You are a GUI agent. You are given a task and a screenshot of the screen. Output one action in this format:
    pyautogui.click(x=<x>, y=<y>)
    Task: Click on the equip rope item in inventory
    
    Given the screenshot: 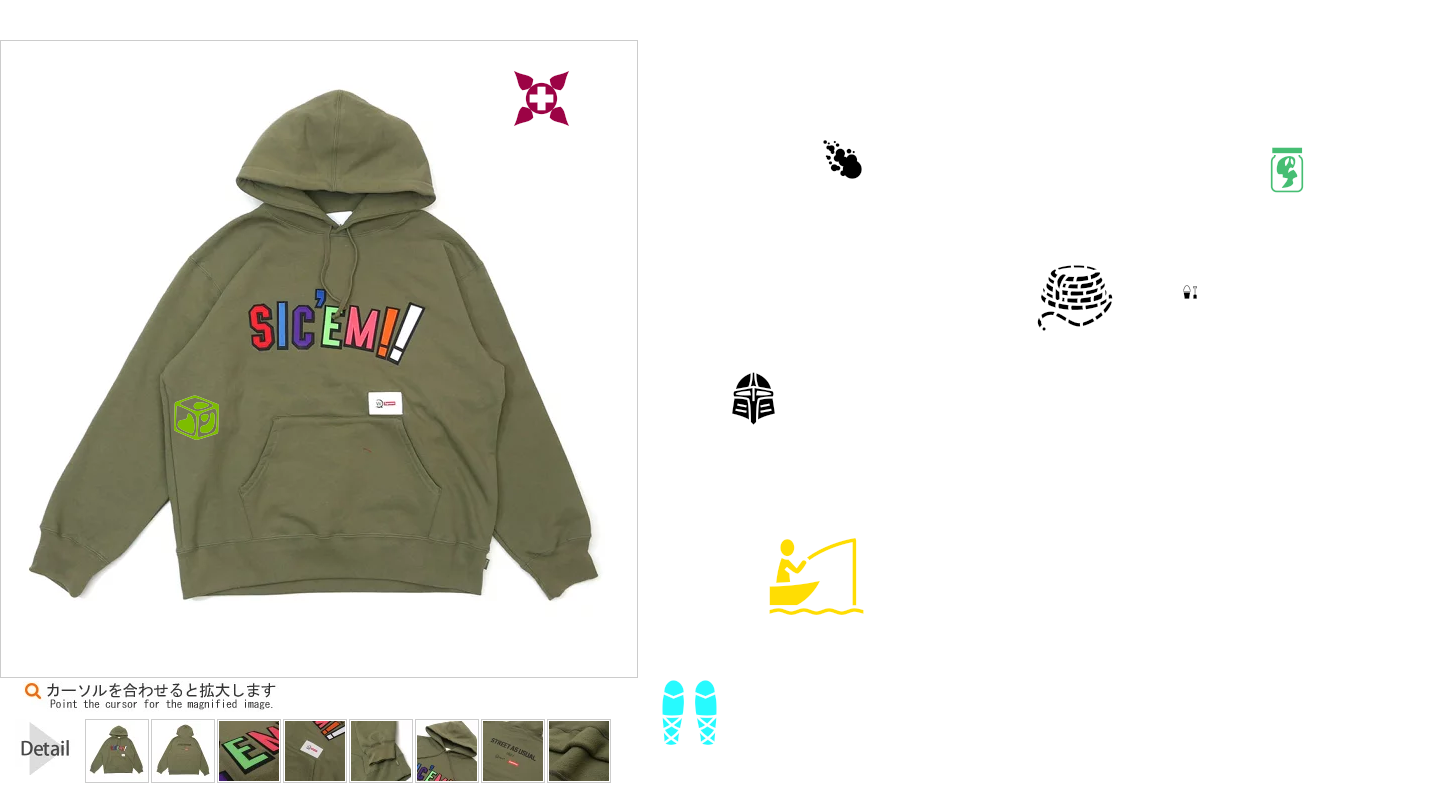 What is the action you would take?
    pyautogui.click(x=1075, y=298)
    